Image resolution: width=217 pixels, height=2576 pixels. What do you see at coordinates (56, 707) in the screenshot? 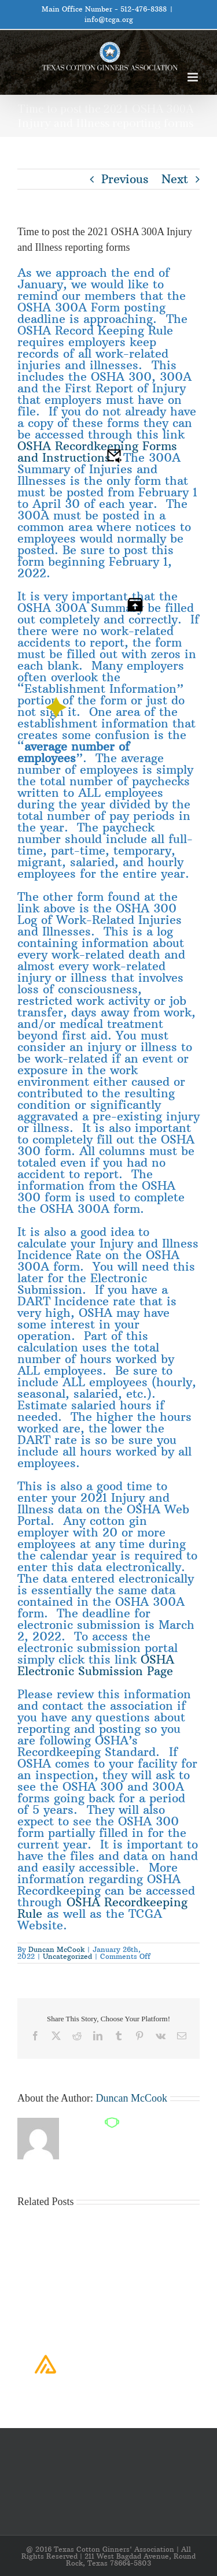
I see `indicates sunny or clear weather conditions` at bounding box center [56, 707].